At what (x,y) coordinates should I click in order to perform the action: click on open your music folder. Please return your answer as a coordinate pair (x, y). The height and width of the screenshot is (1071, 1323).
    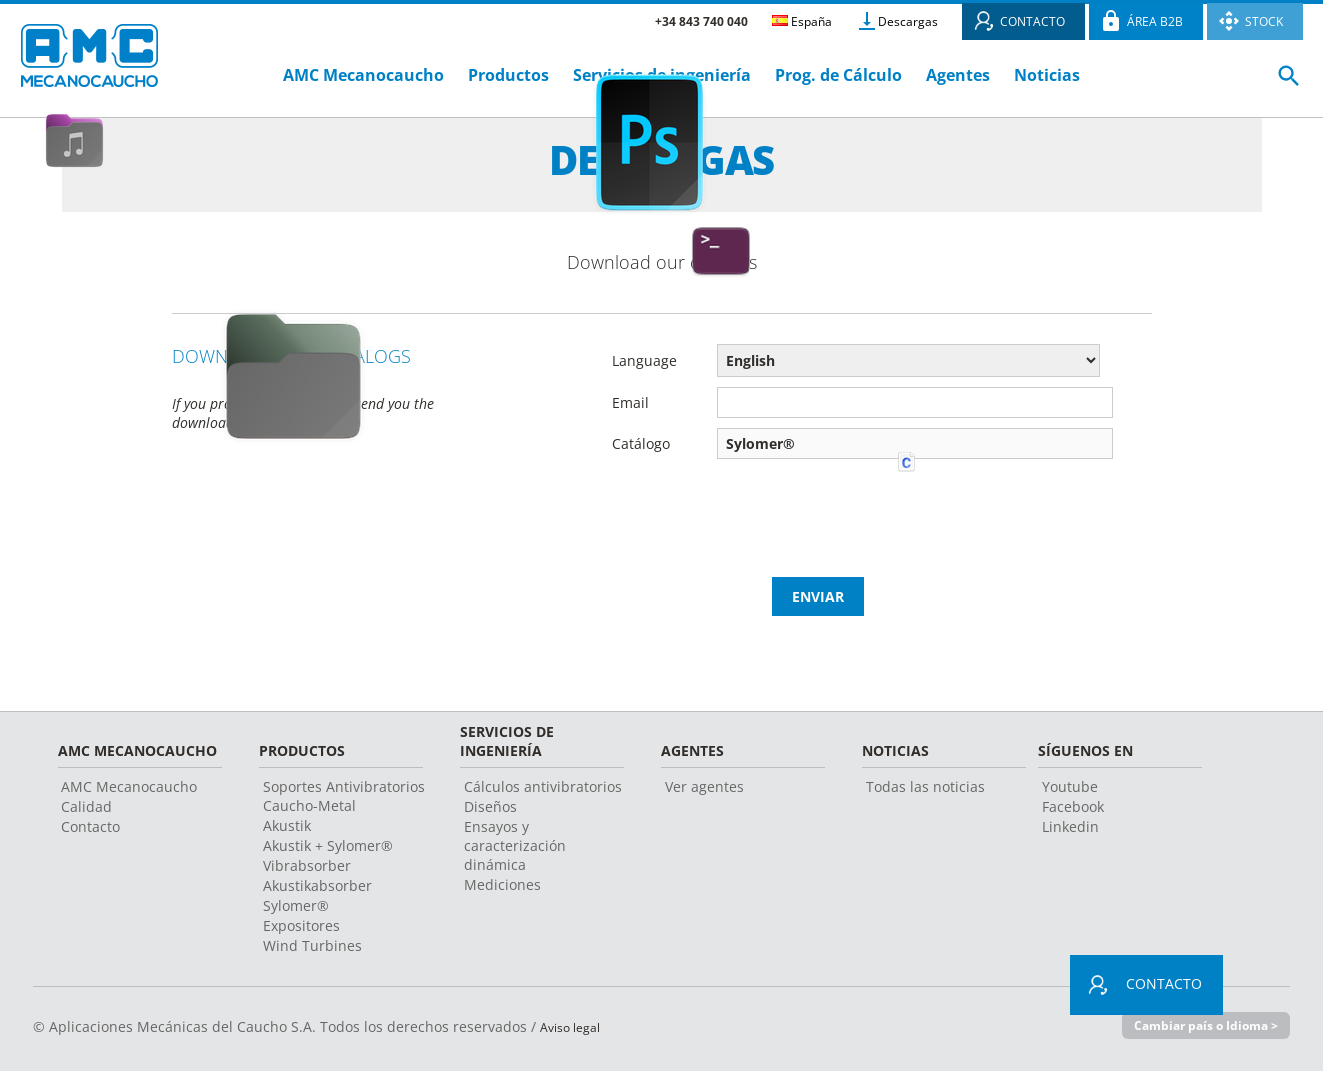
    Looking at the image, I should click on (74, 140).